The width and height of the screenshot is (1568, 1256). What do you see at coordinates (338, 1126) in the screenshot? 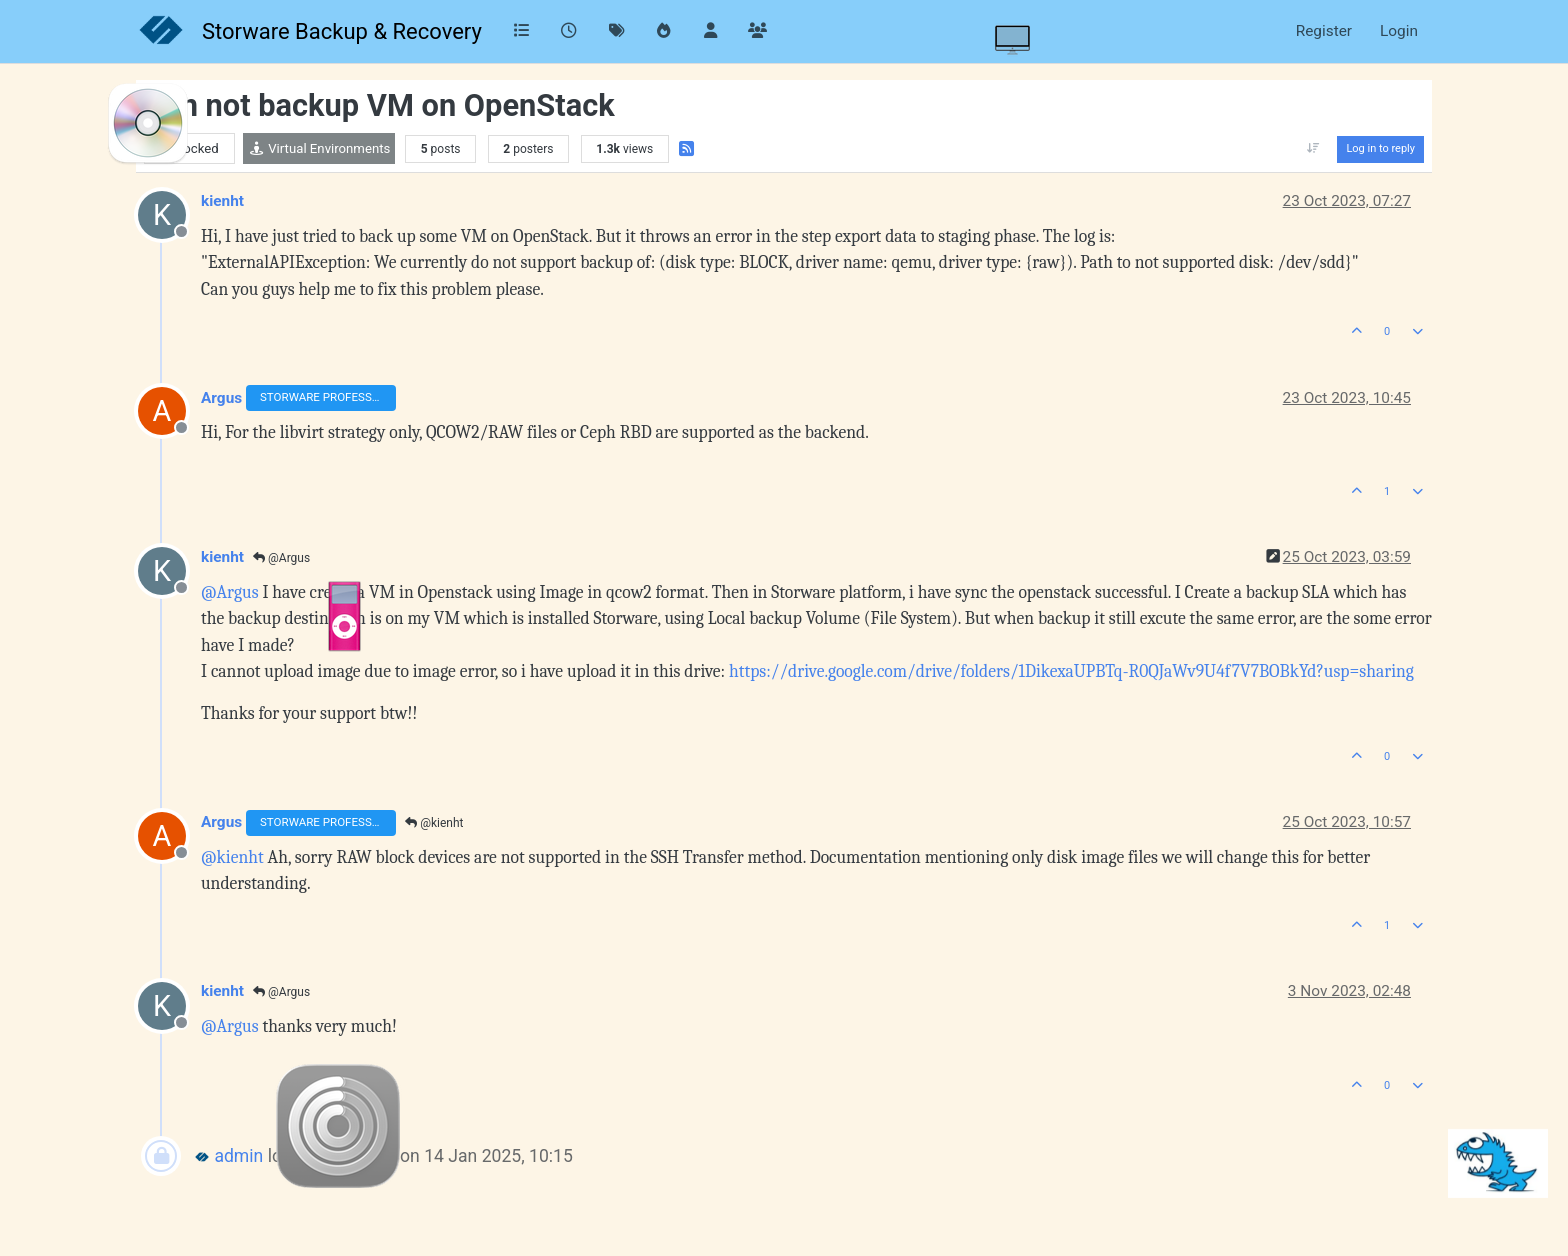
I see `open the Fitness app` at bounding box center [338, 1126].